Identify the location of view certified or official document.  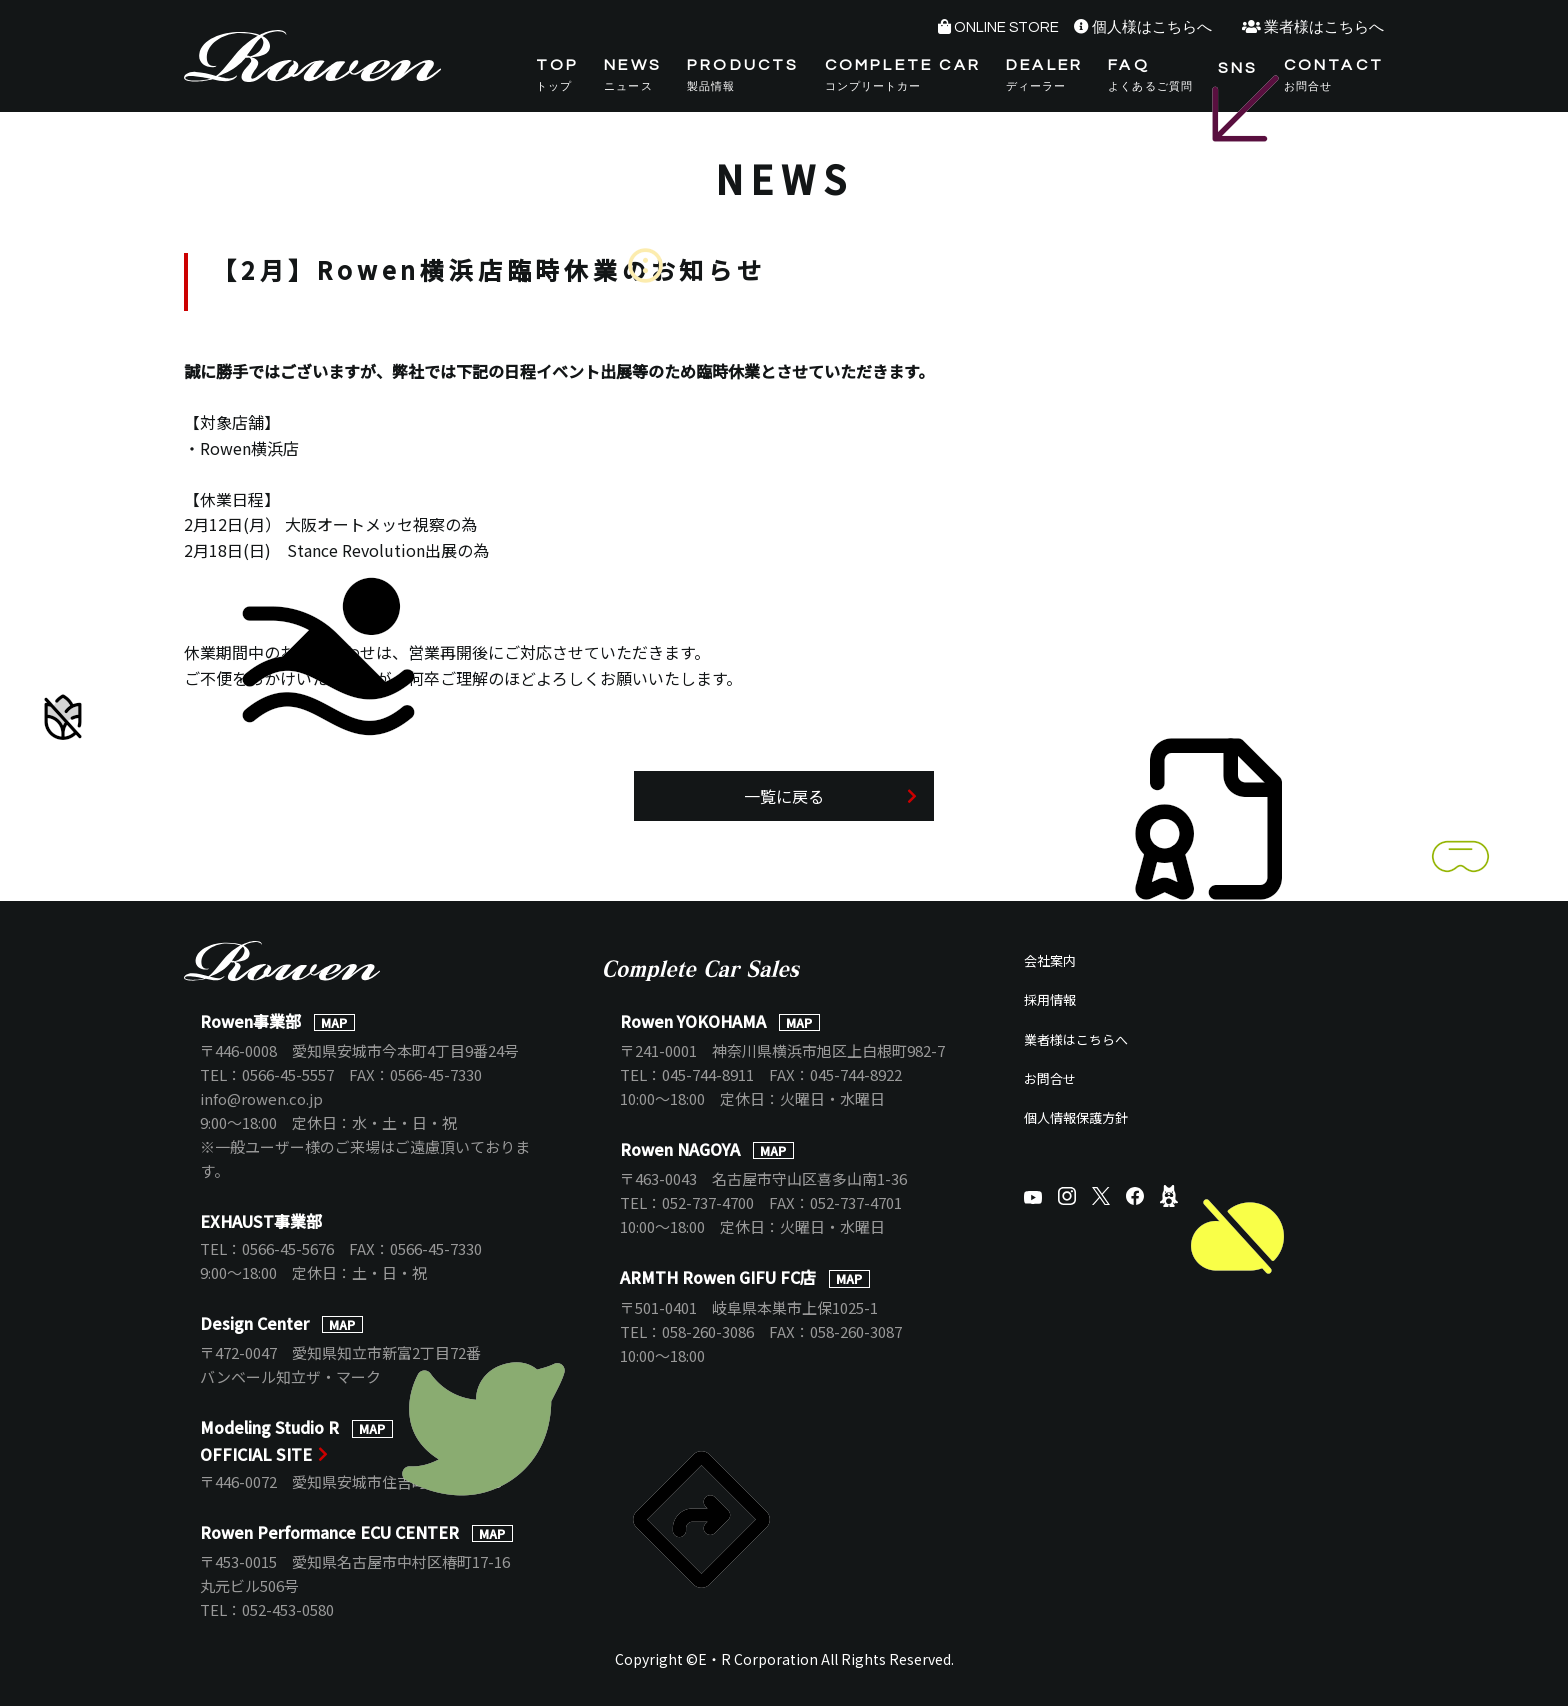
(1216, 819).